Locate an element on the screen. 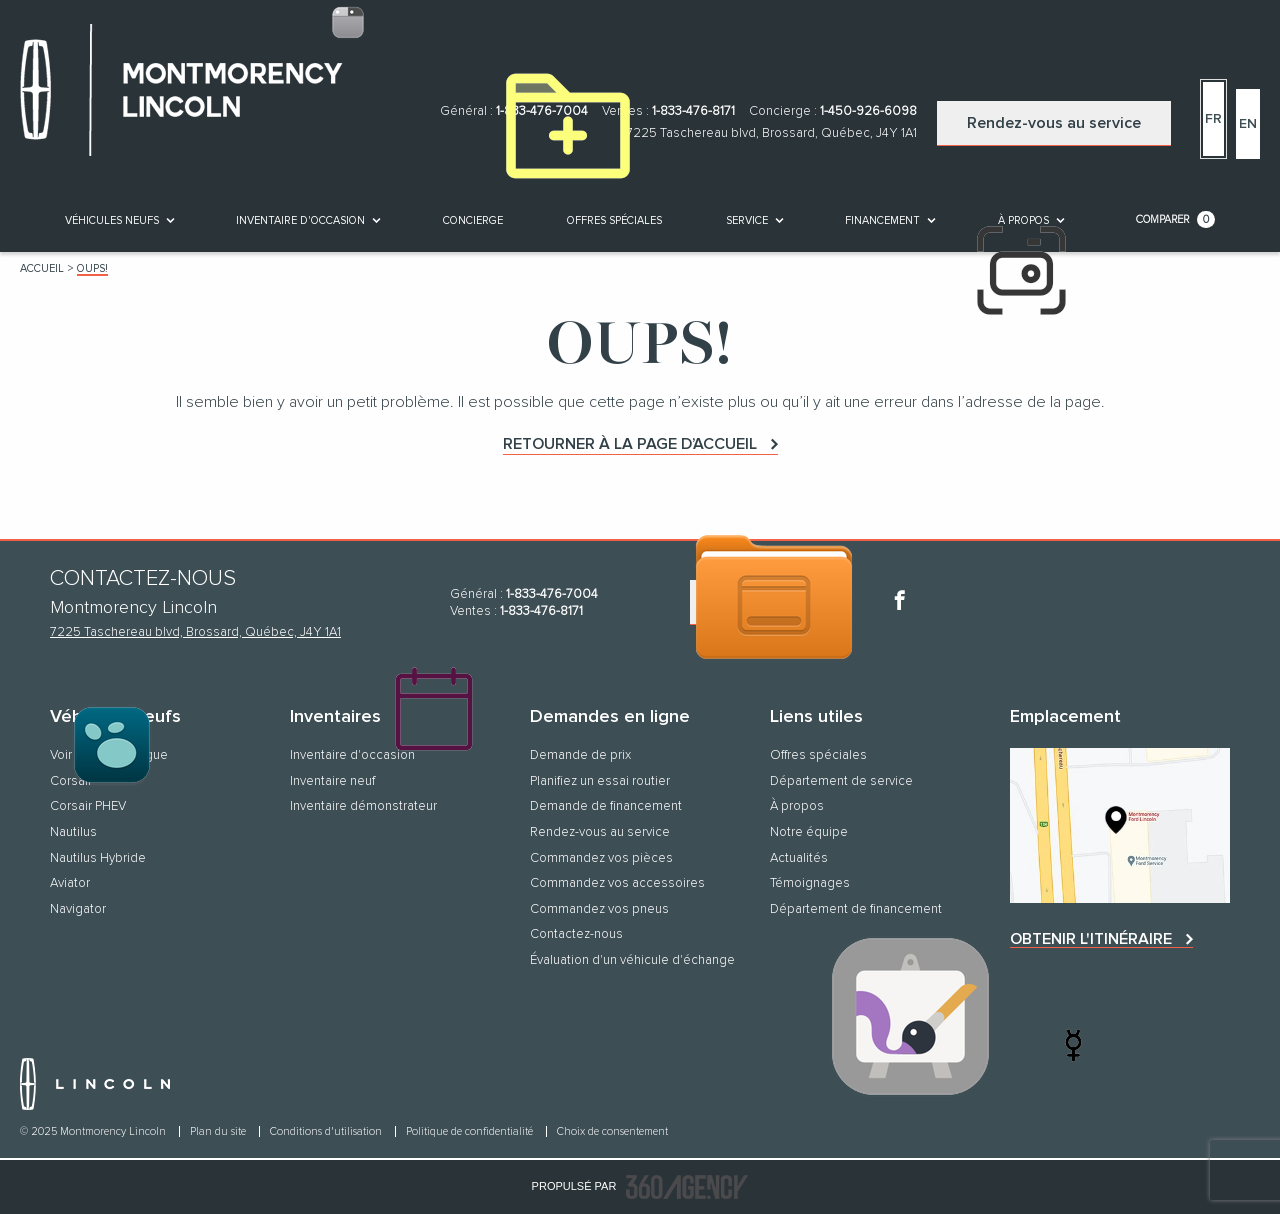  open tabs preferences in system settings is located at coordinates (348, 23).